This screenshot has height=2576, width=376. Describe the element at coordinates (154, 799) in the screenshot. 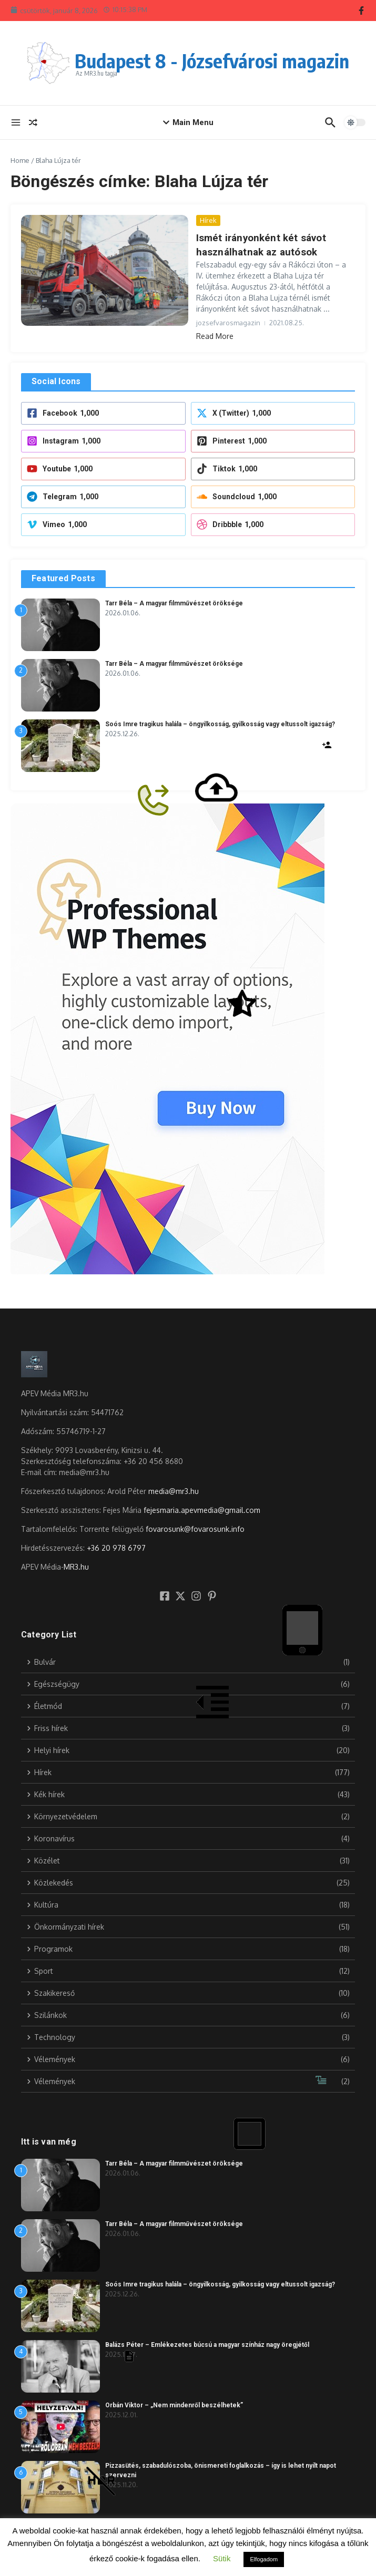

I see `transfer an active call` at that location.